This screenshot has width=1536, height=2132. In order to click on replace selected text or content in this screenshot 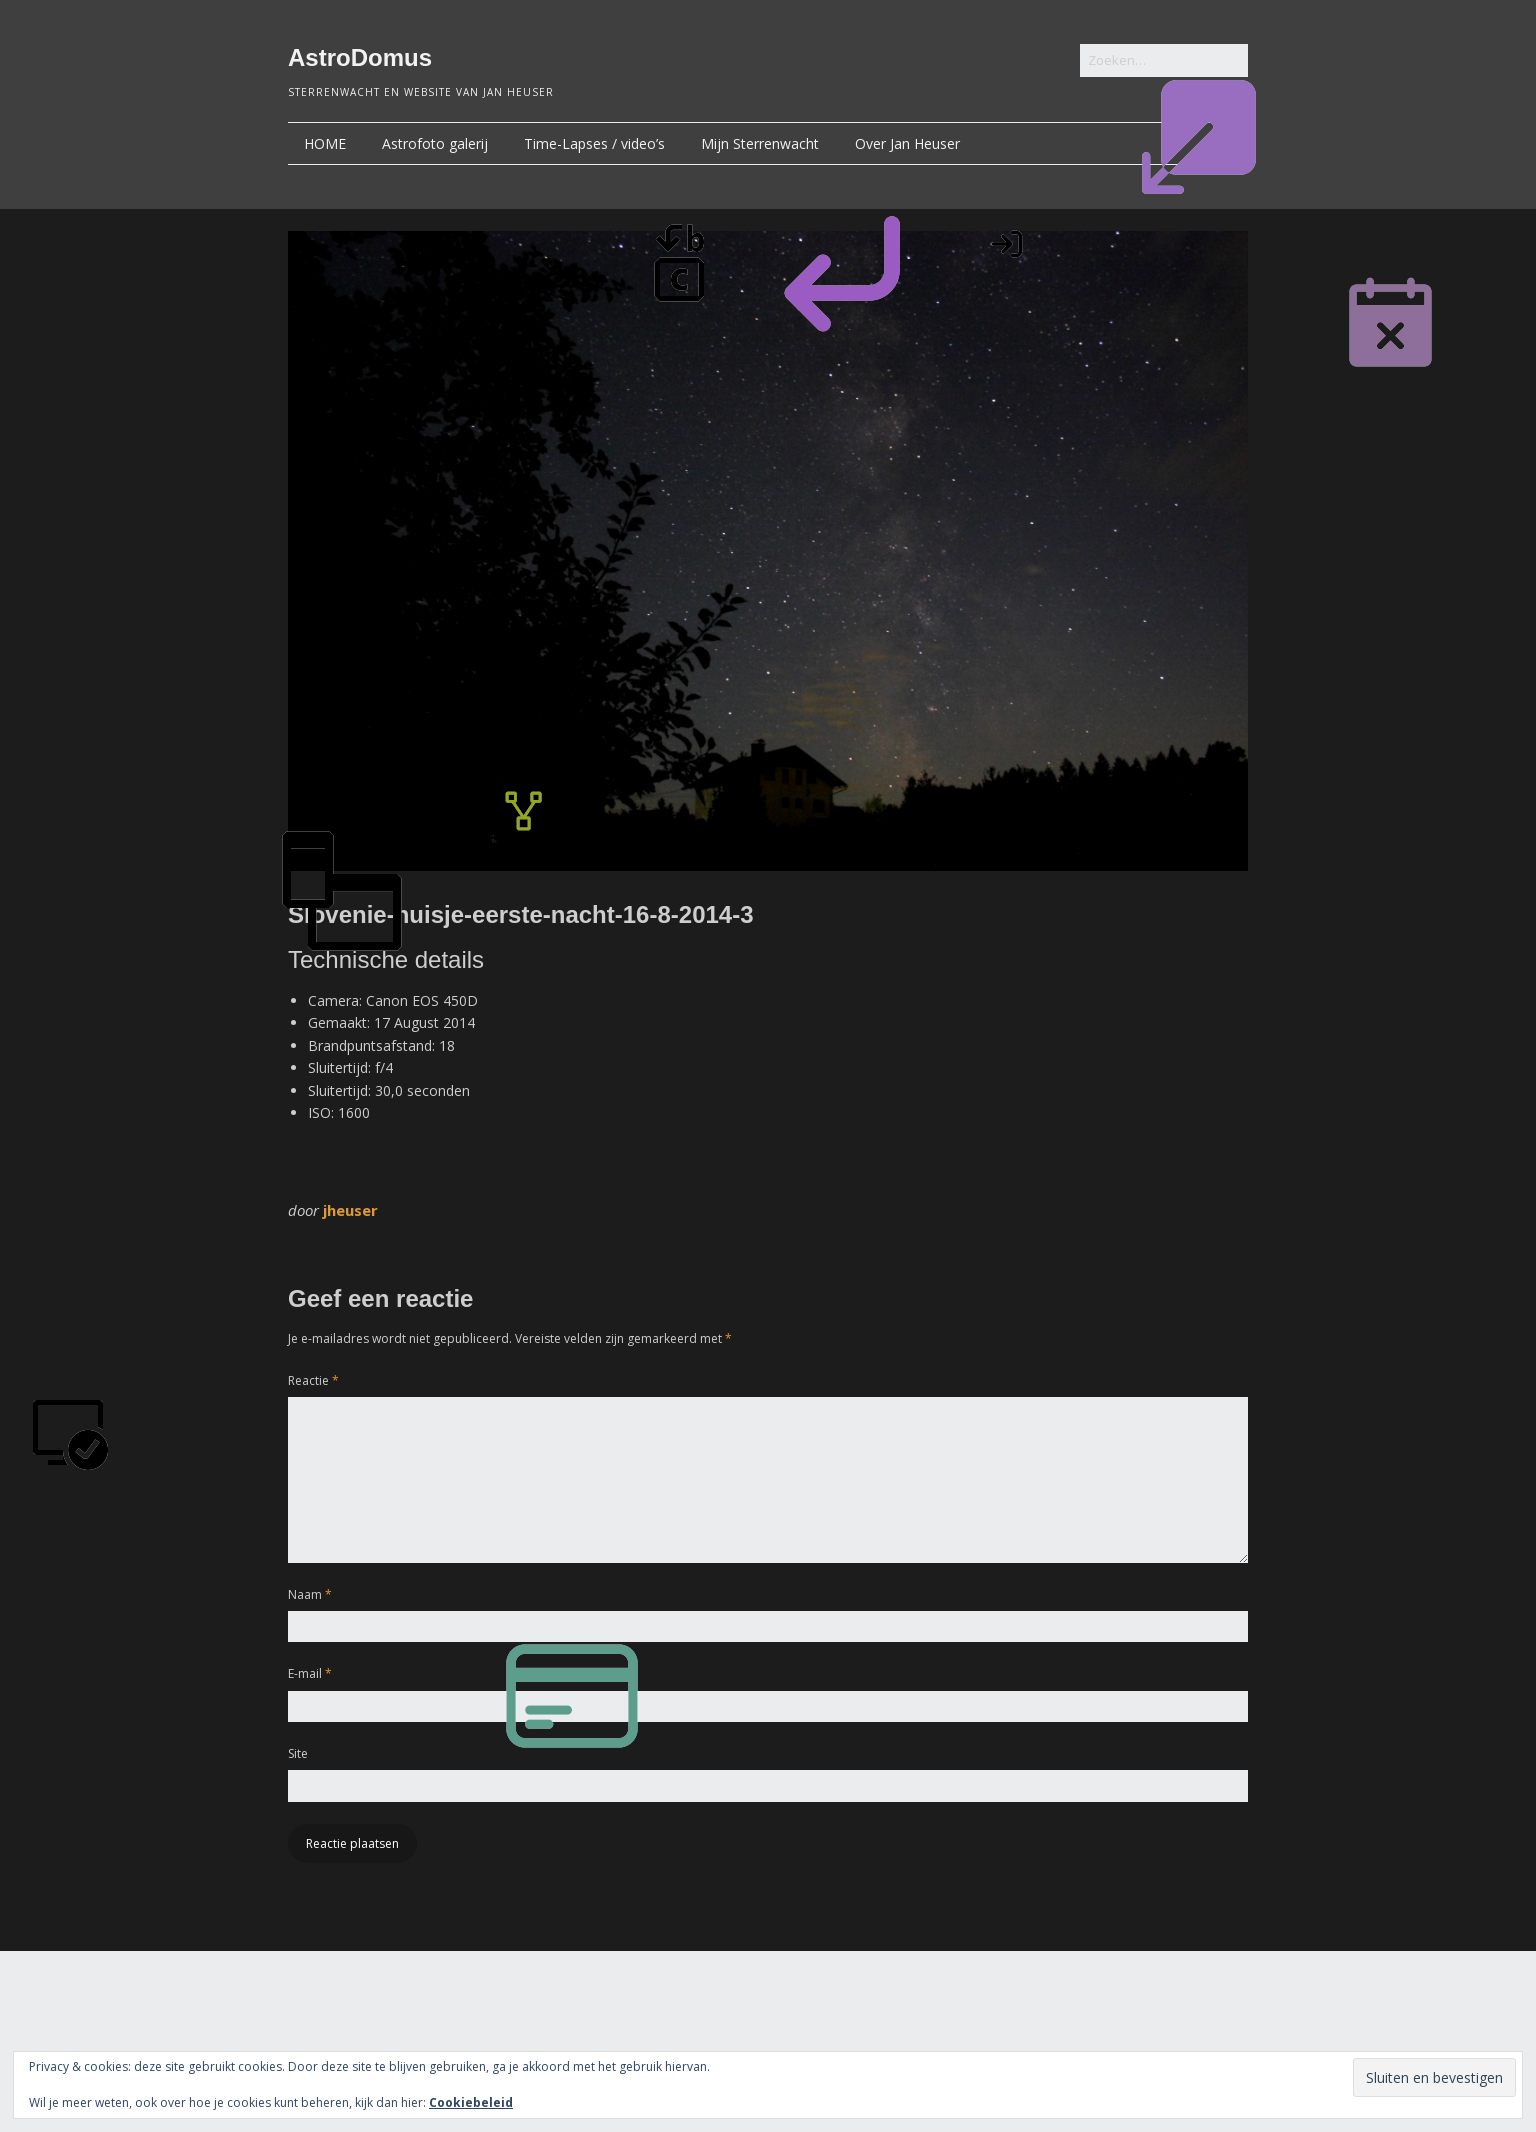, I will do `click(682, 263)`.